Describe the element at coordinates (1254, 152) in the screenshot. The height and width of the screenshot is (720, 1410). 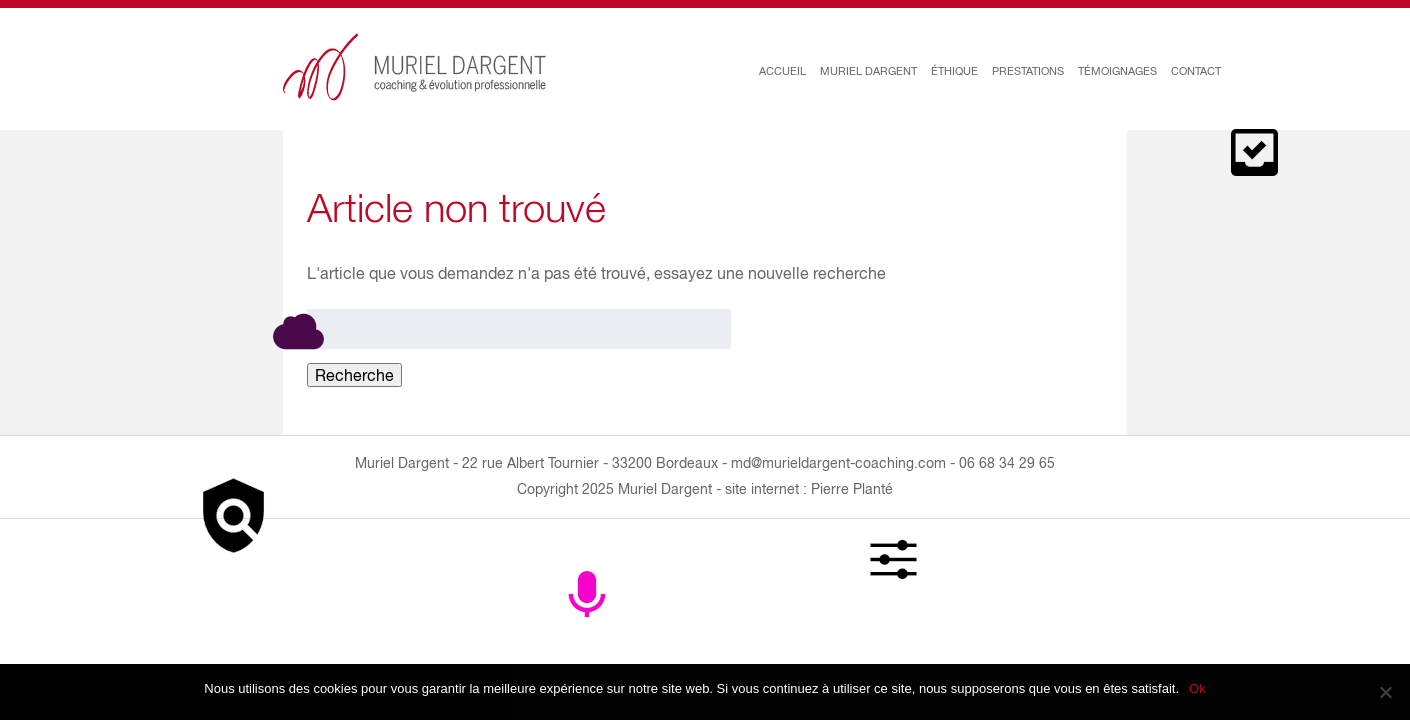
I see `mark all inbox messages as read` at that location.